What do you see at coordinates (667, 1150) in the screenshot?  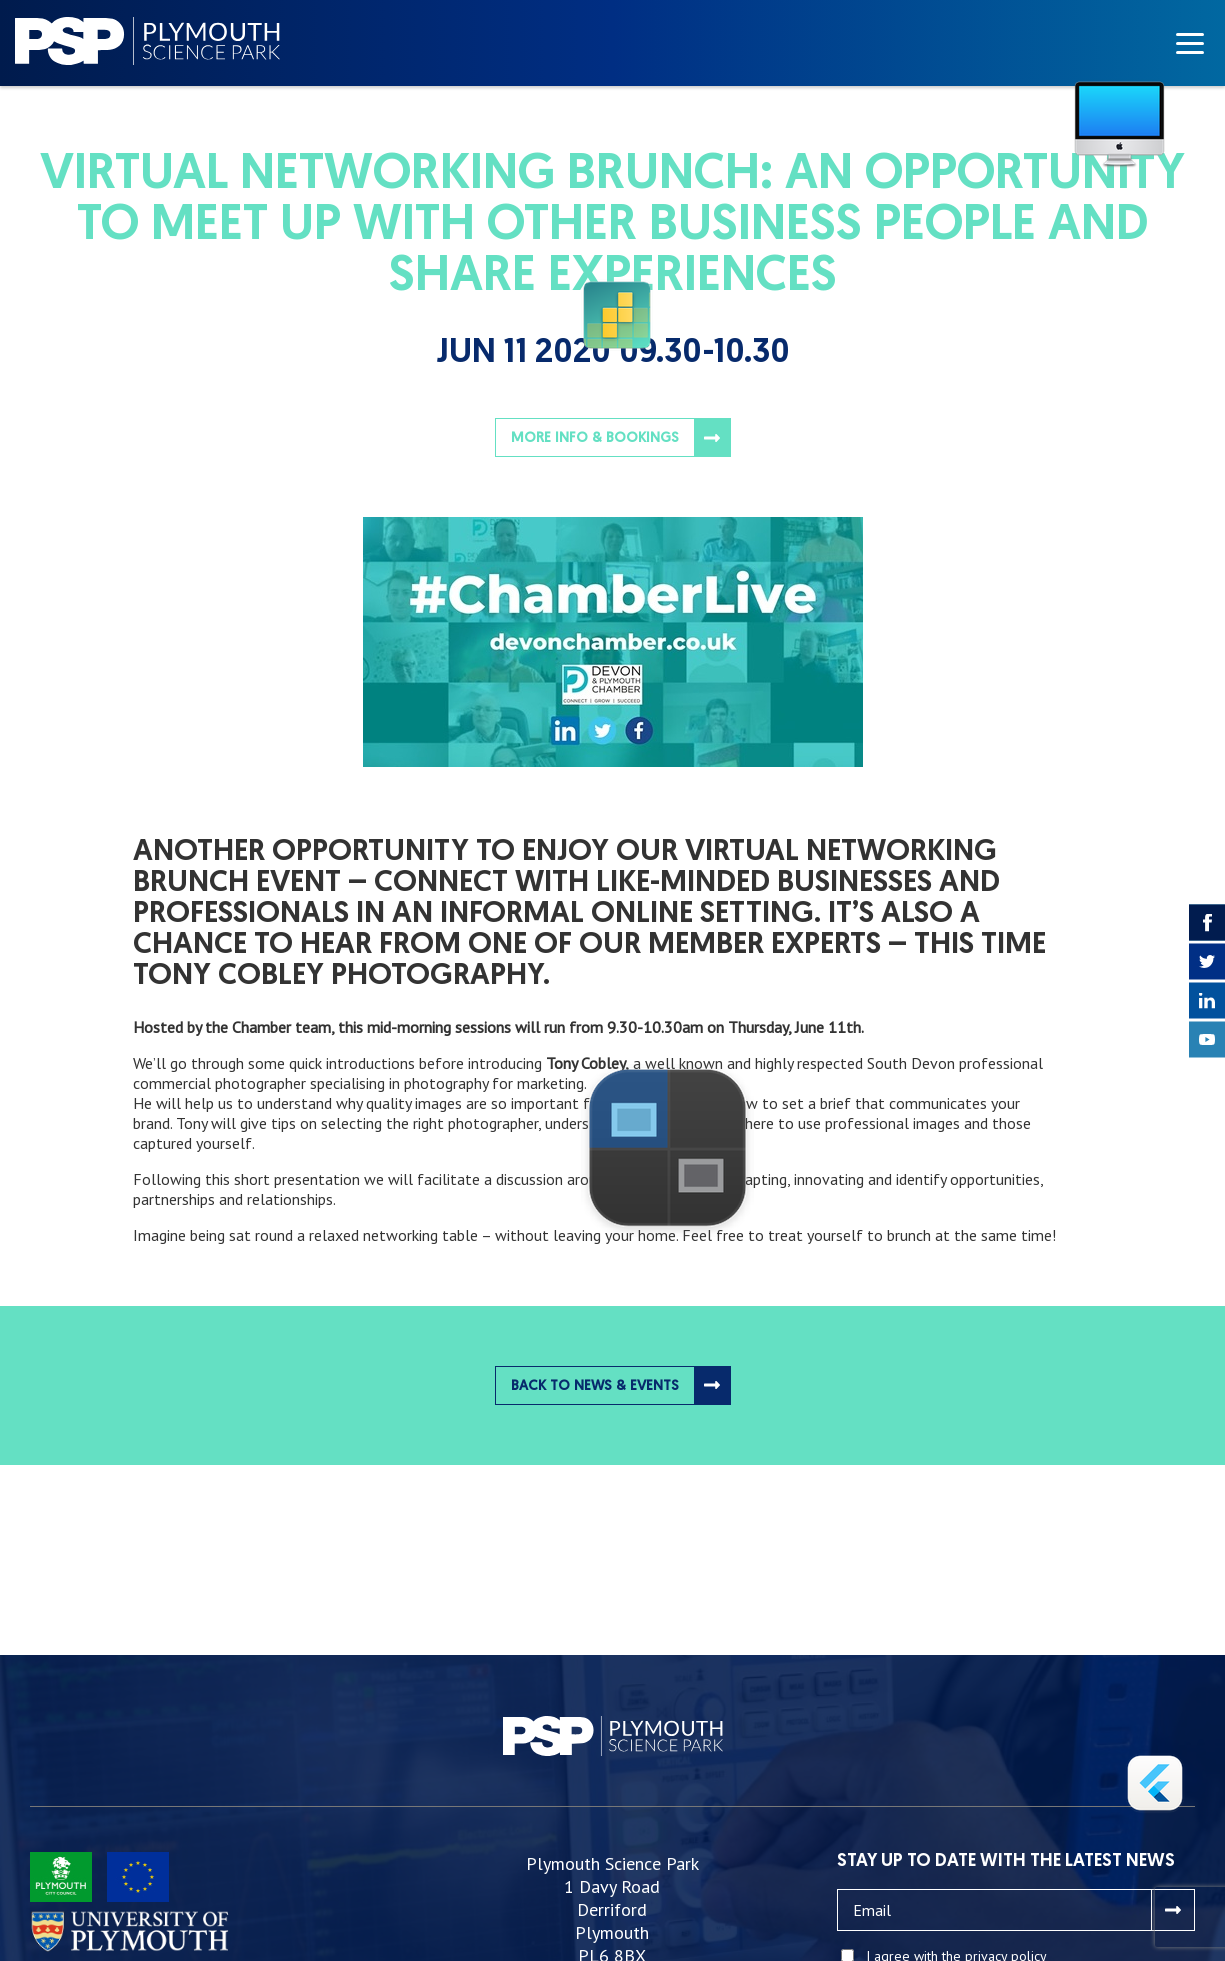 I see `access virtual desktop preferences` at bounding box center [667, 1150].